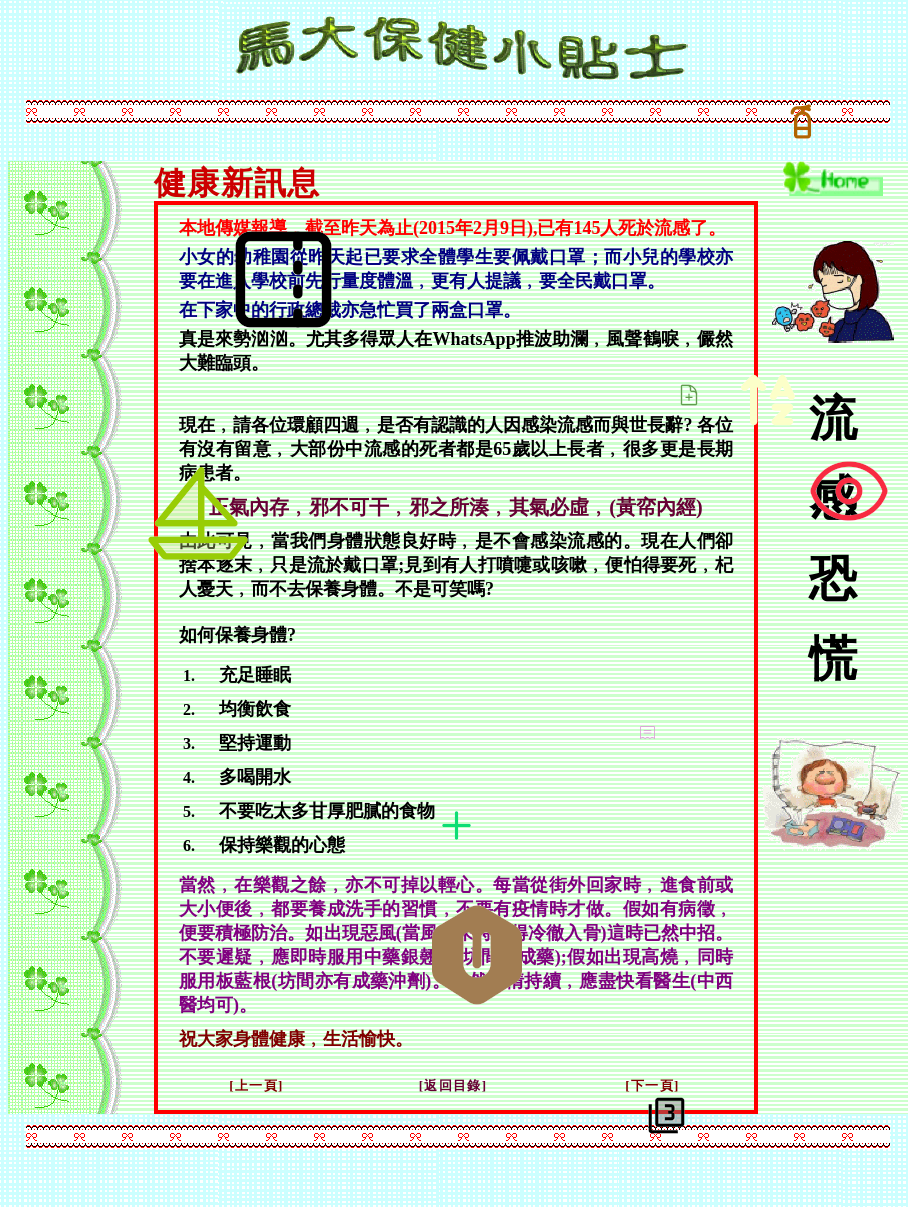  What do you see at coordinates (477, 955) in the screenshot?
I see `indicates a user or username initial` at bounding box center [477, 955].